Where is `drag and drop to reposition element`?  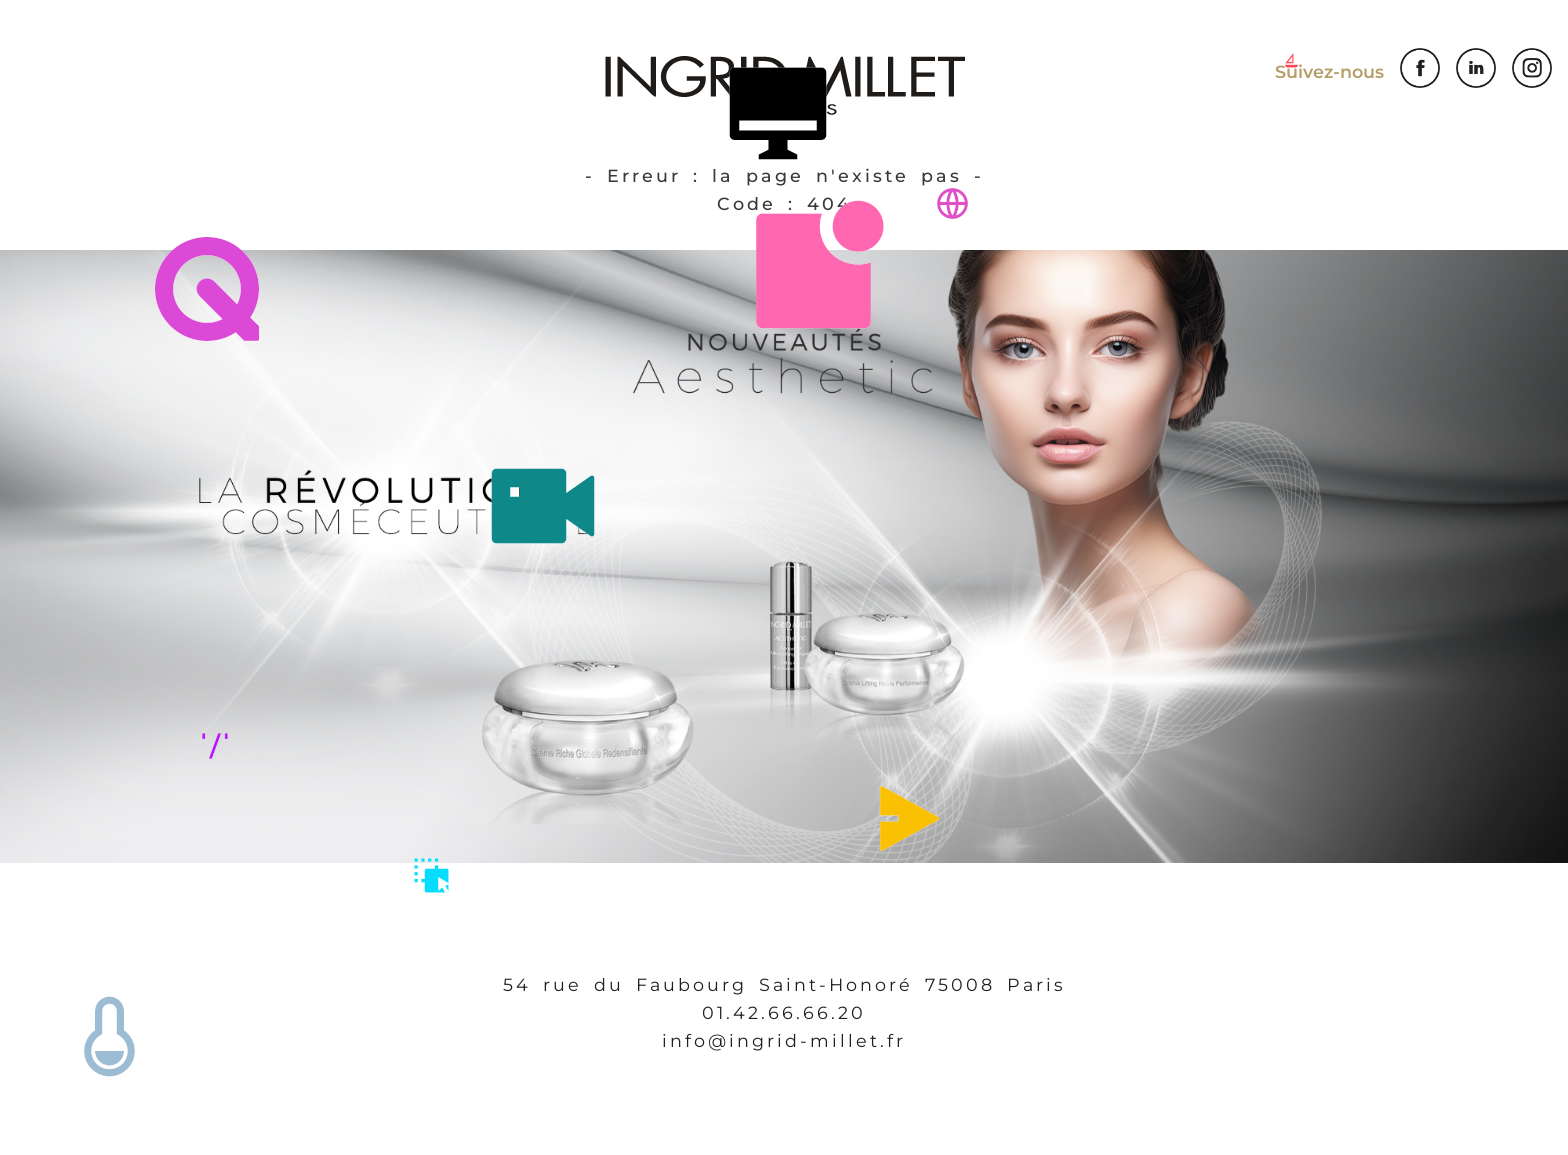
drag and drop to reposition element is located at coordinates (431, 875).